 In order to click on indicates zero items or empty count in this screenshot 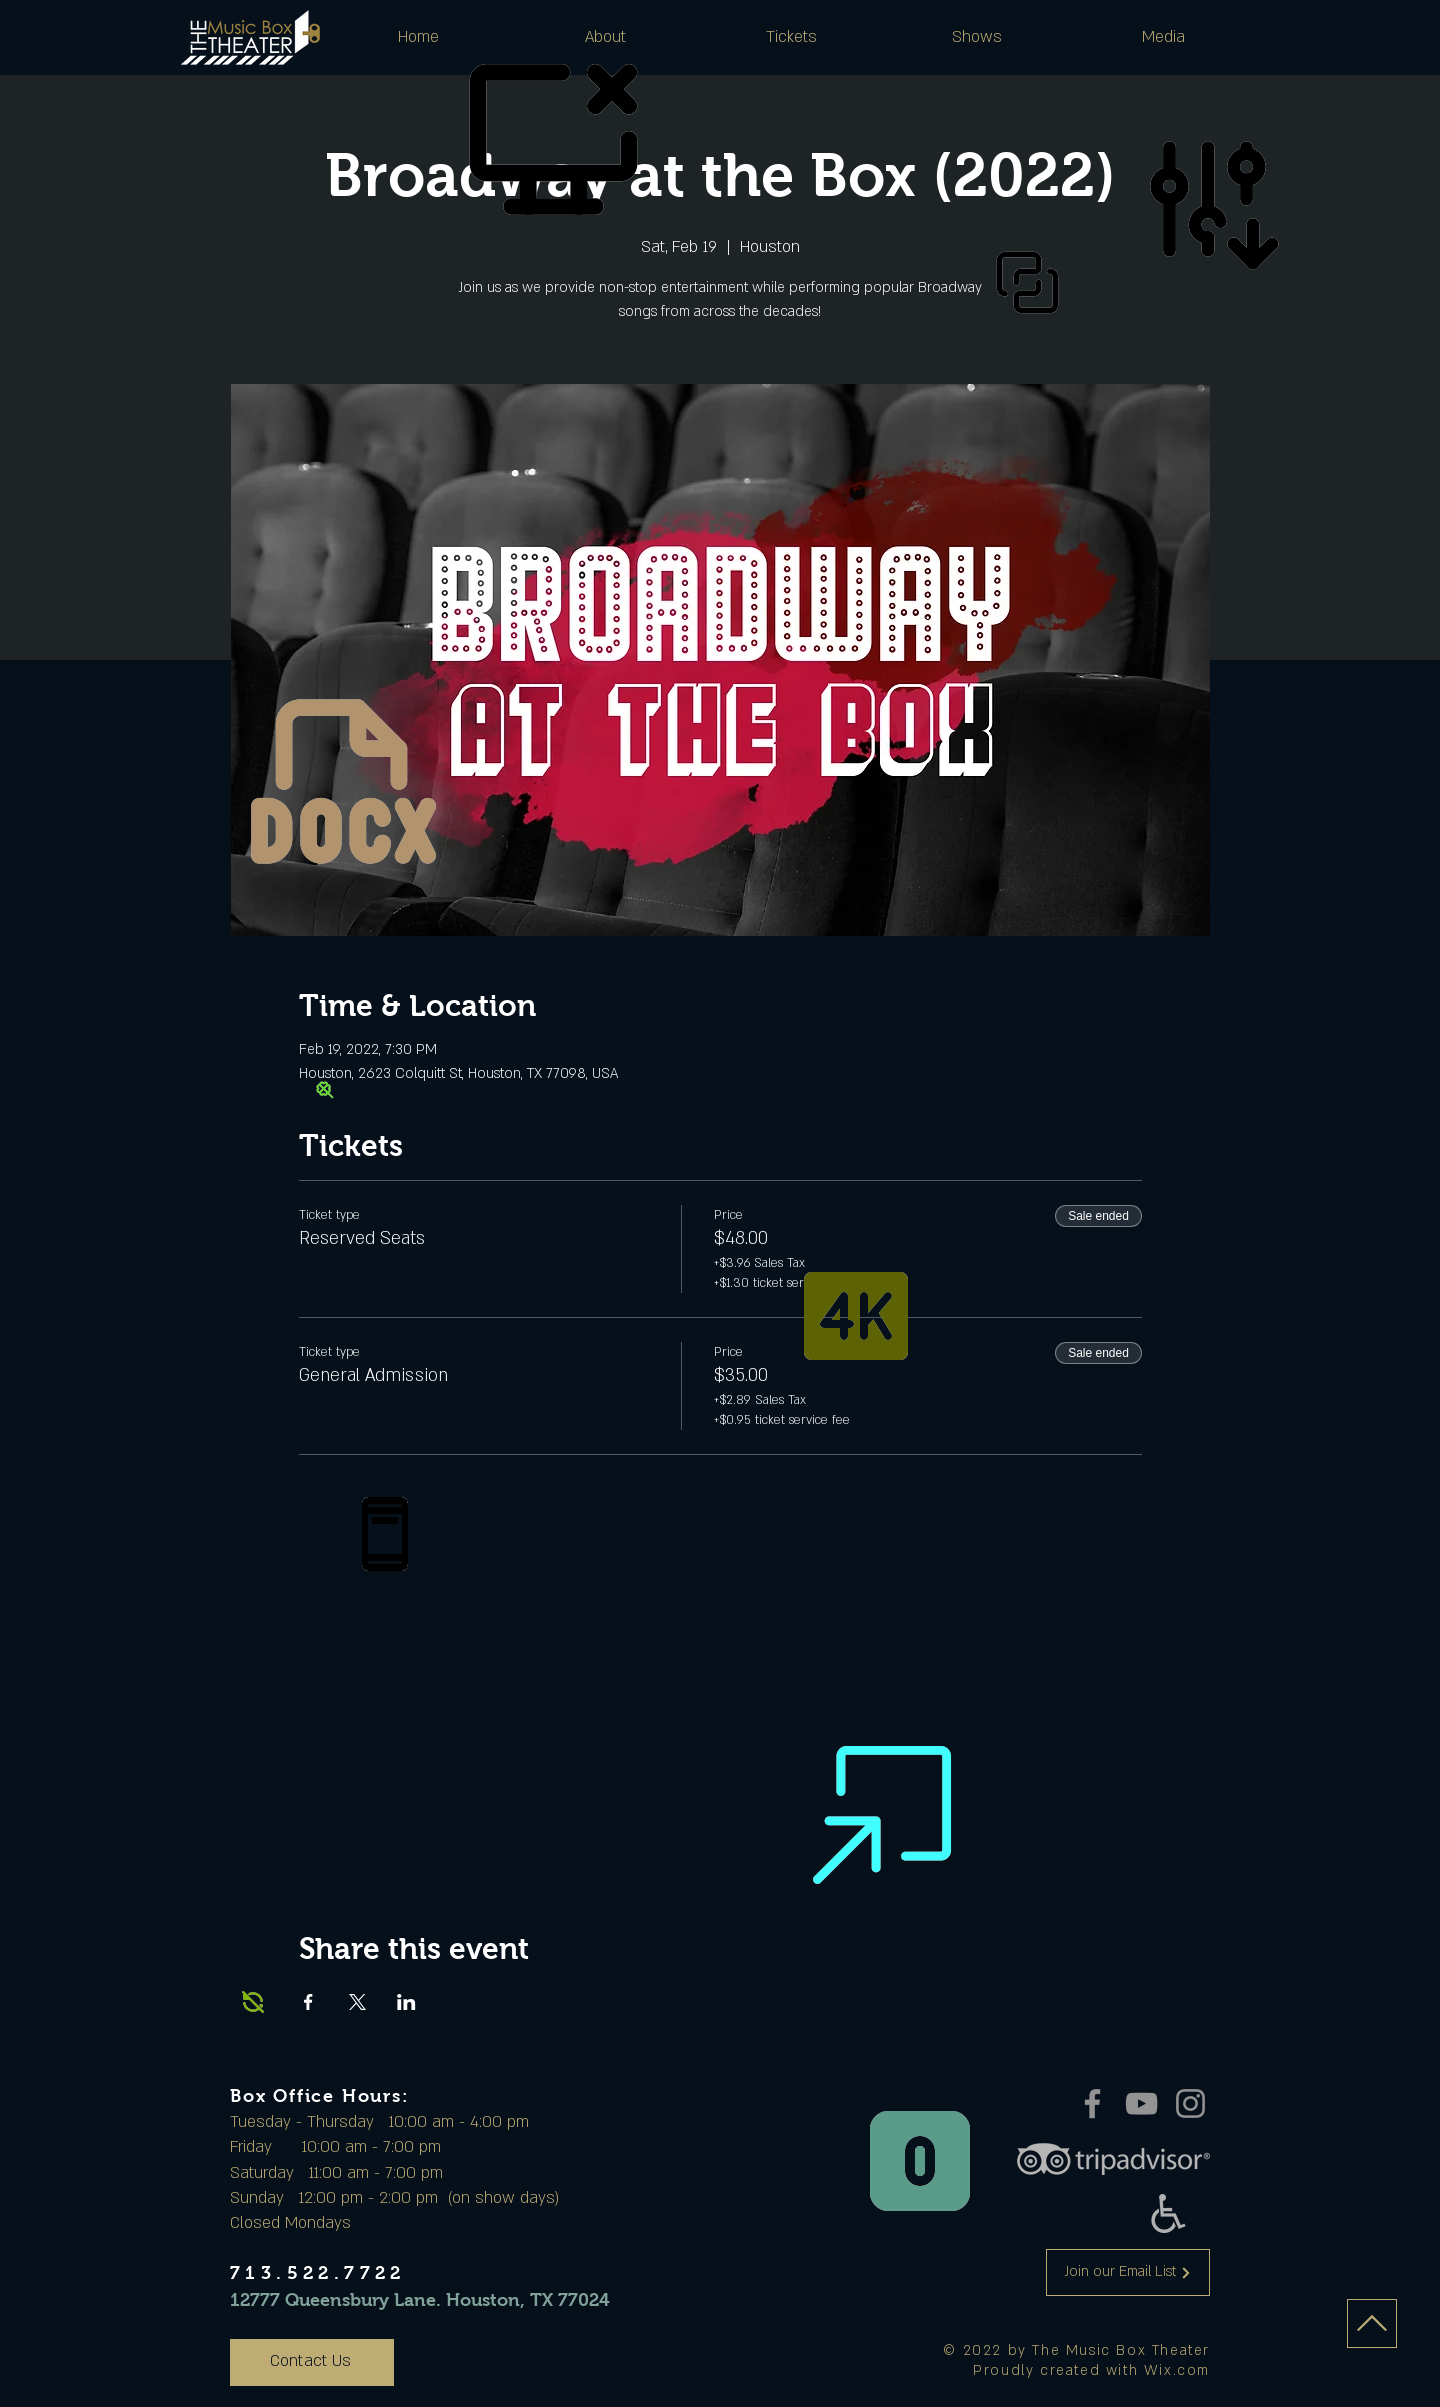, I will do `click(920, 2161)`.